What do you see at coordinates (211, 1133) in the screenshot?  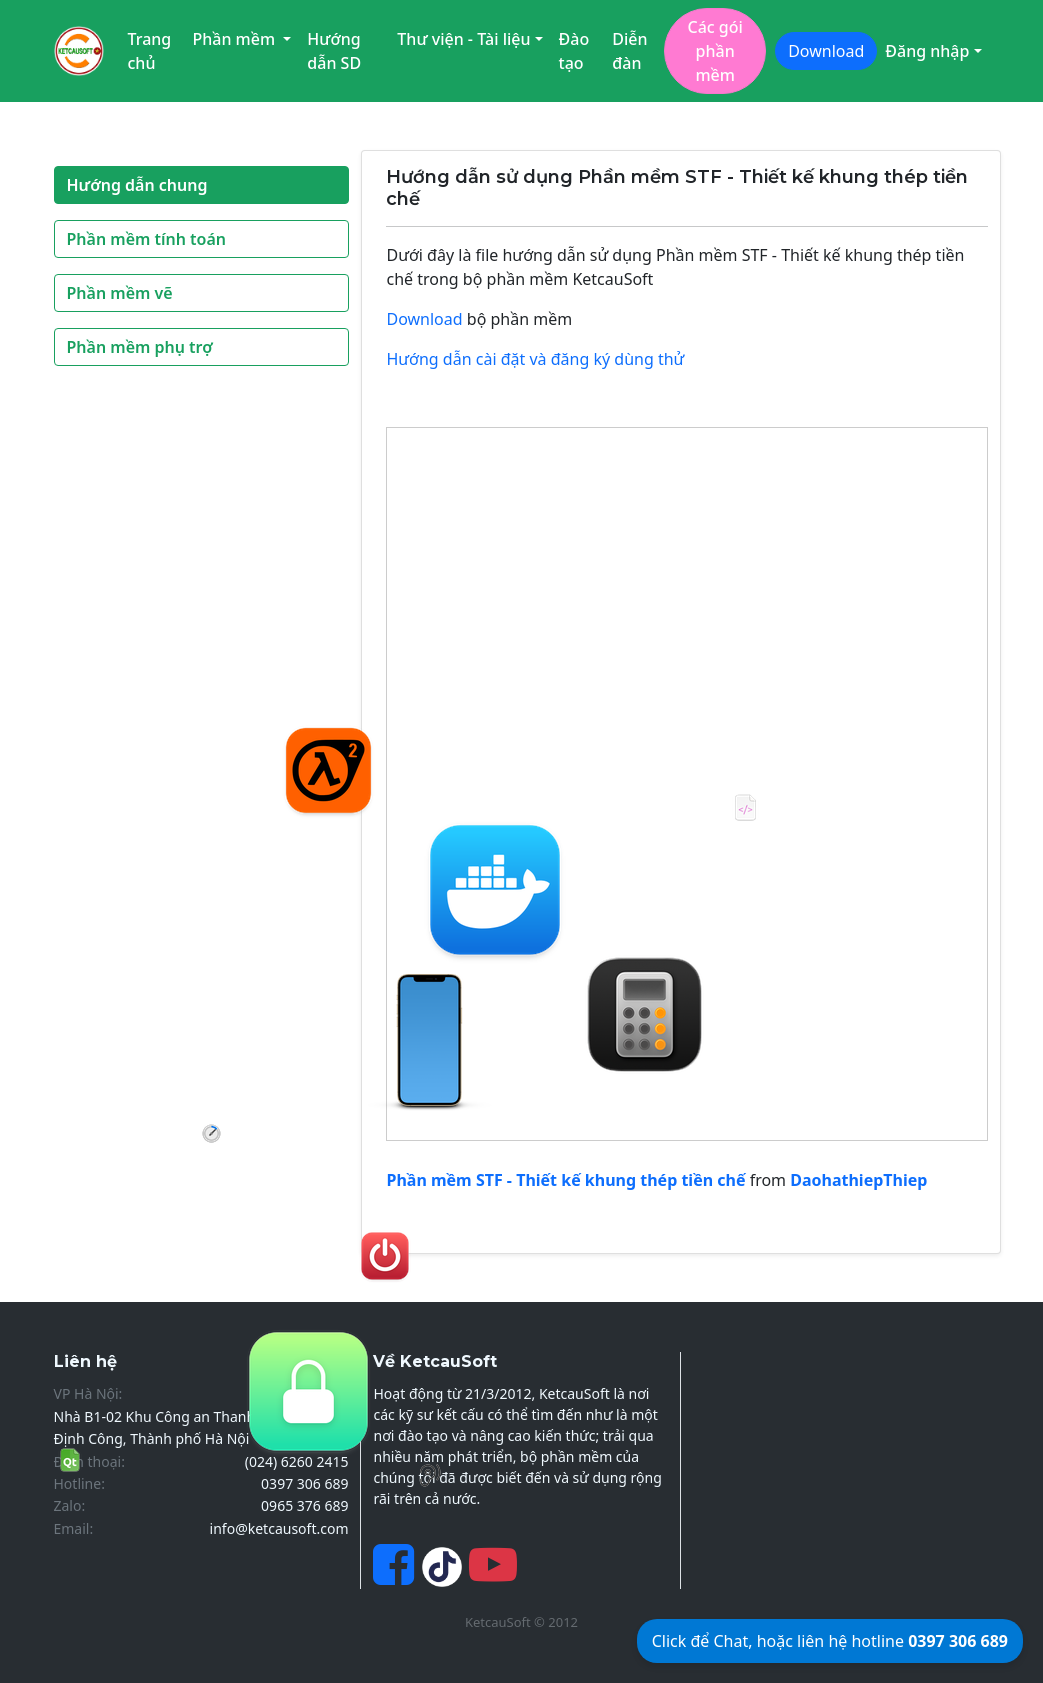 I see `open sysprof system profiler` at bounding box center [211, 1133].